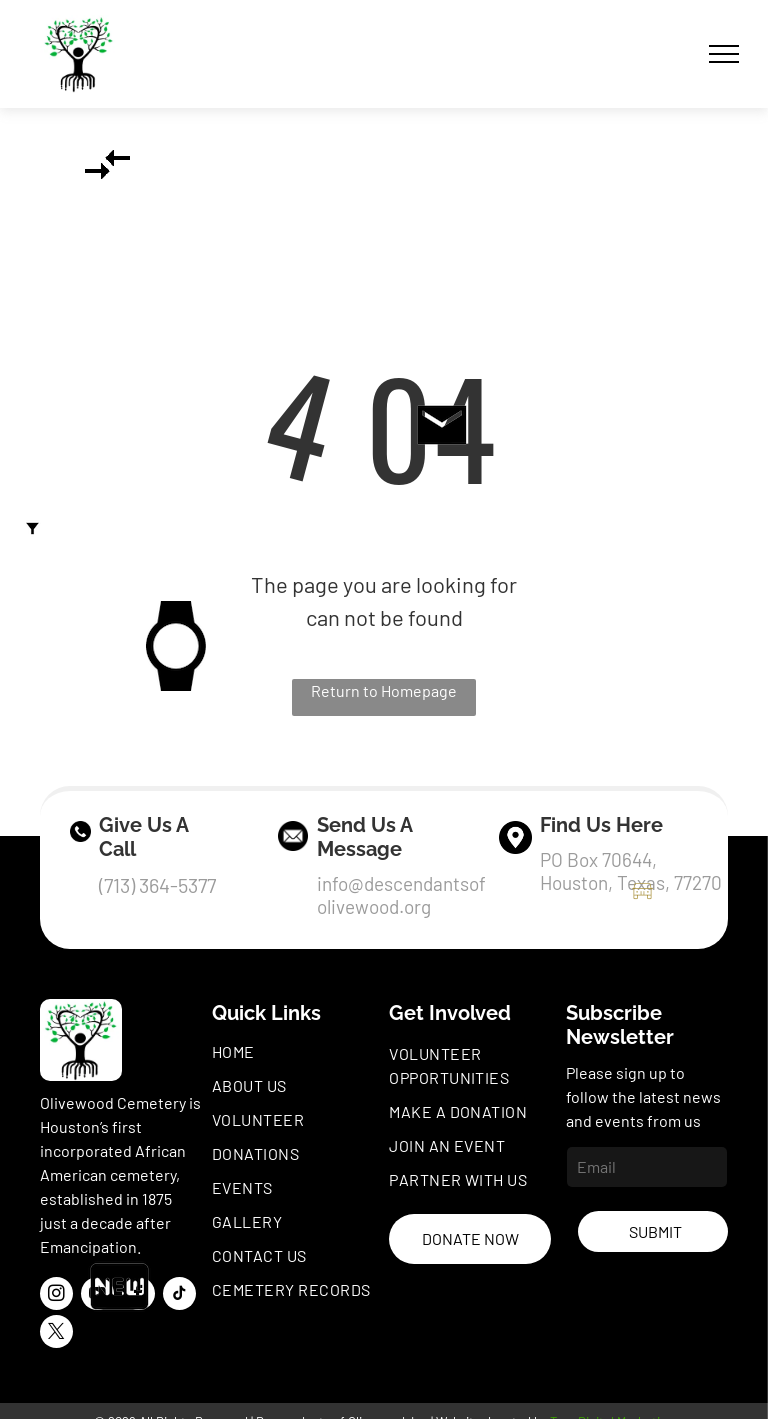  What do you see at coordinates (107, 164) in the screenshot?
I see `compare two items or selections` at bounding box center [107, 164].